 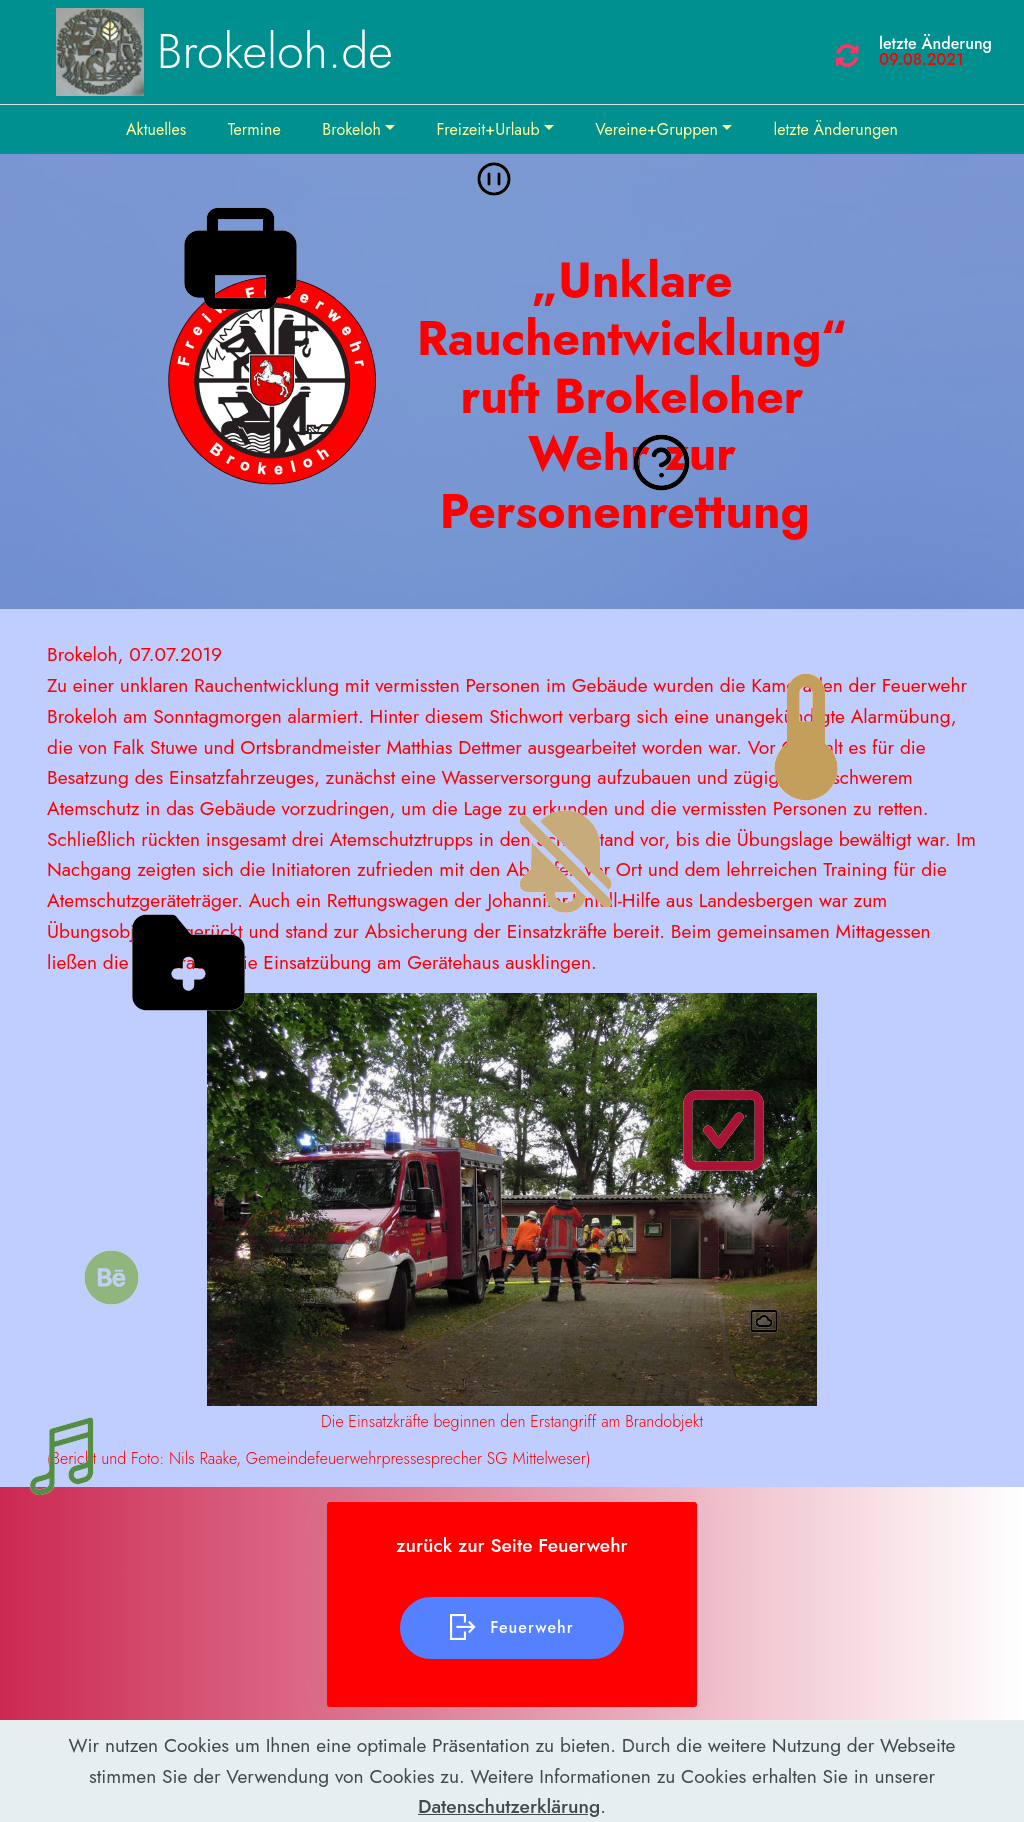 I want to click on mute notifications, so click(x=565, y=861).